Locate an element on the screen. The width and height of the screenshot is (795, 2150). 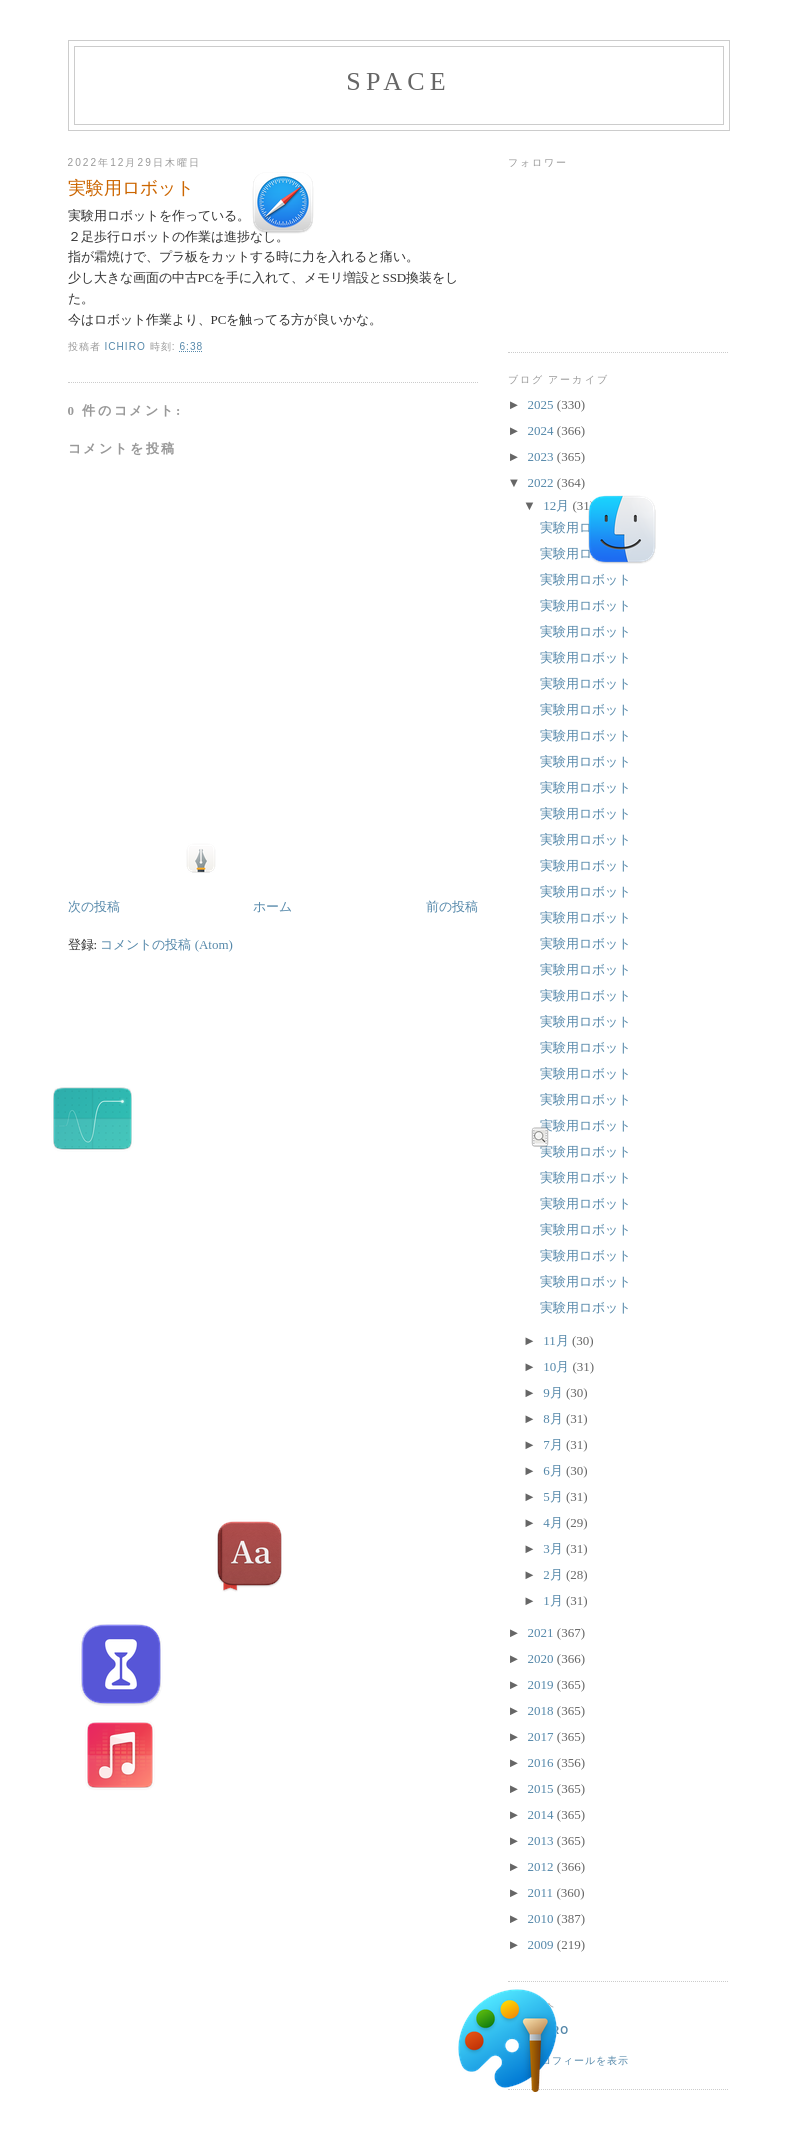
open the paint application is located at coordinates (507, 2038).